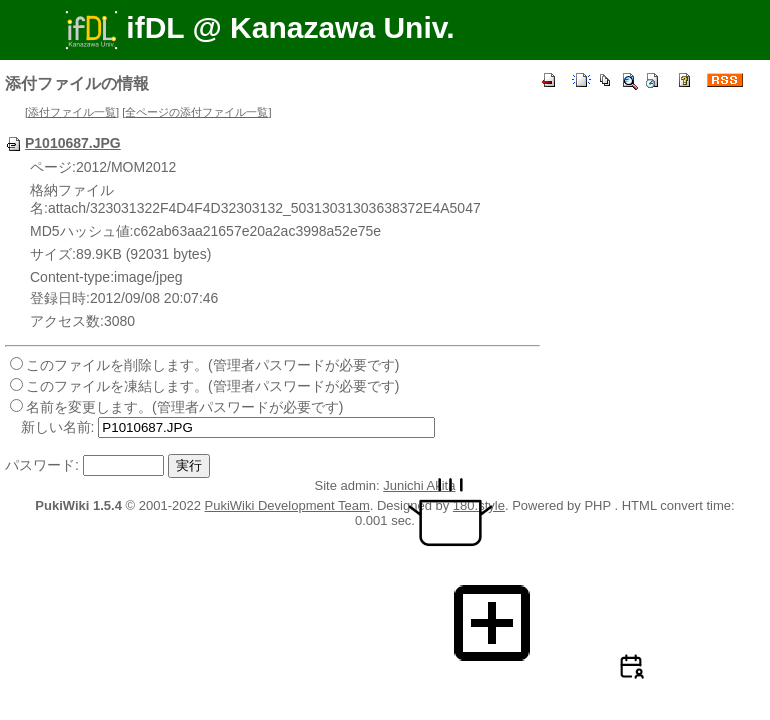 The width and height of the screenshot is (770, 720). I want to click on view scheduled appointments with contacts, so click(631, 666).